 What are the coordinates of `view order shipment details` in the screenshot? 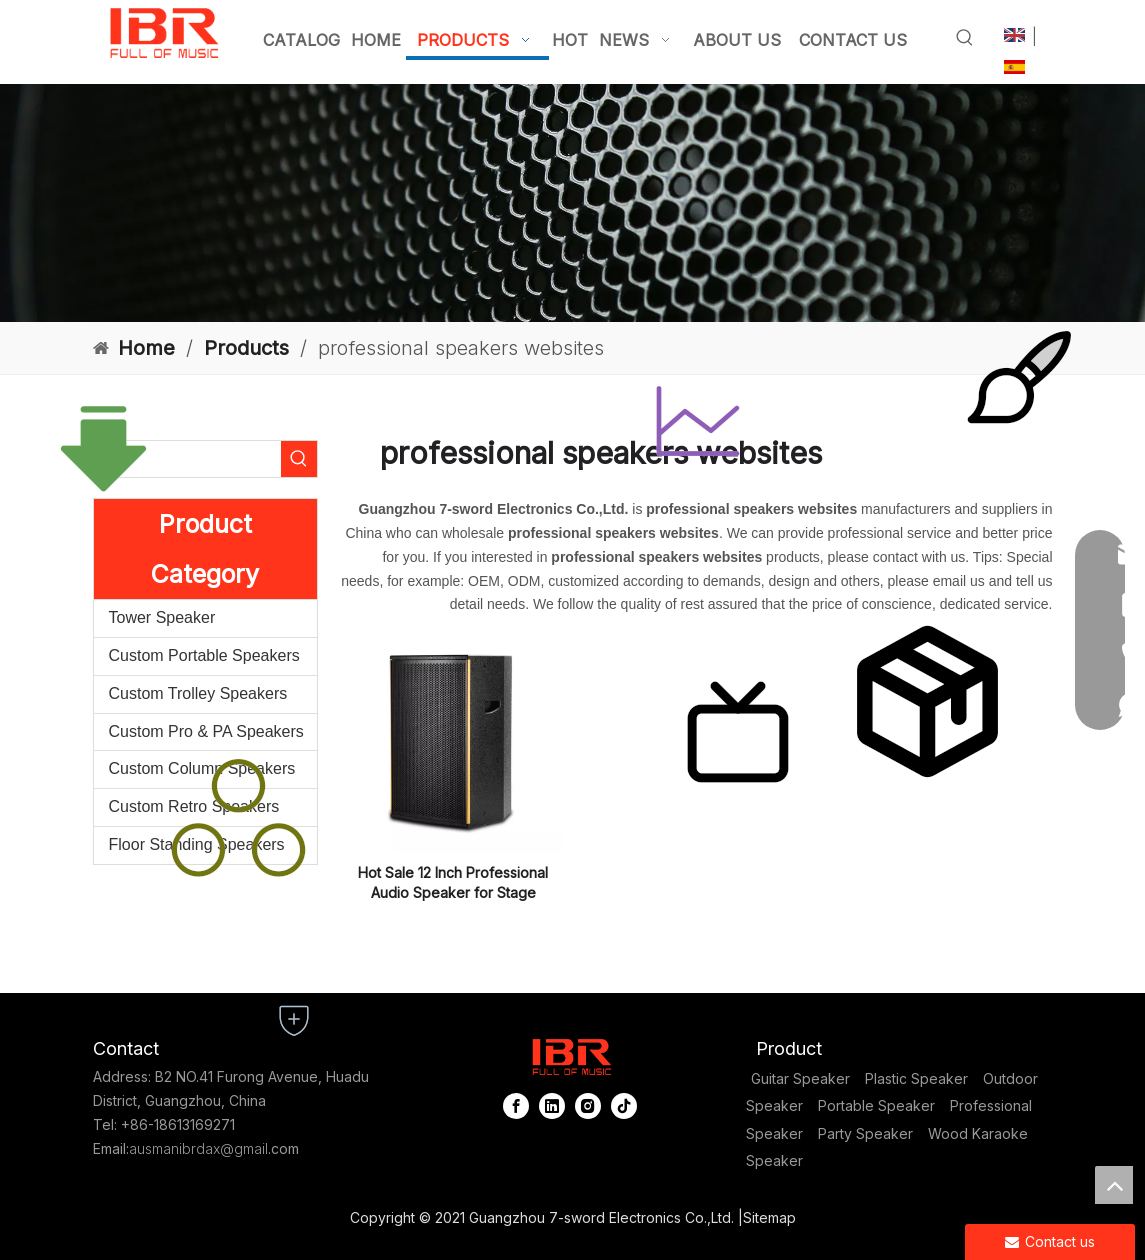 It's located at (927, 701).